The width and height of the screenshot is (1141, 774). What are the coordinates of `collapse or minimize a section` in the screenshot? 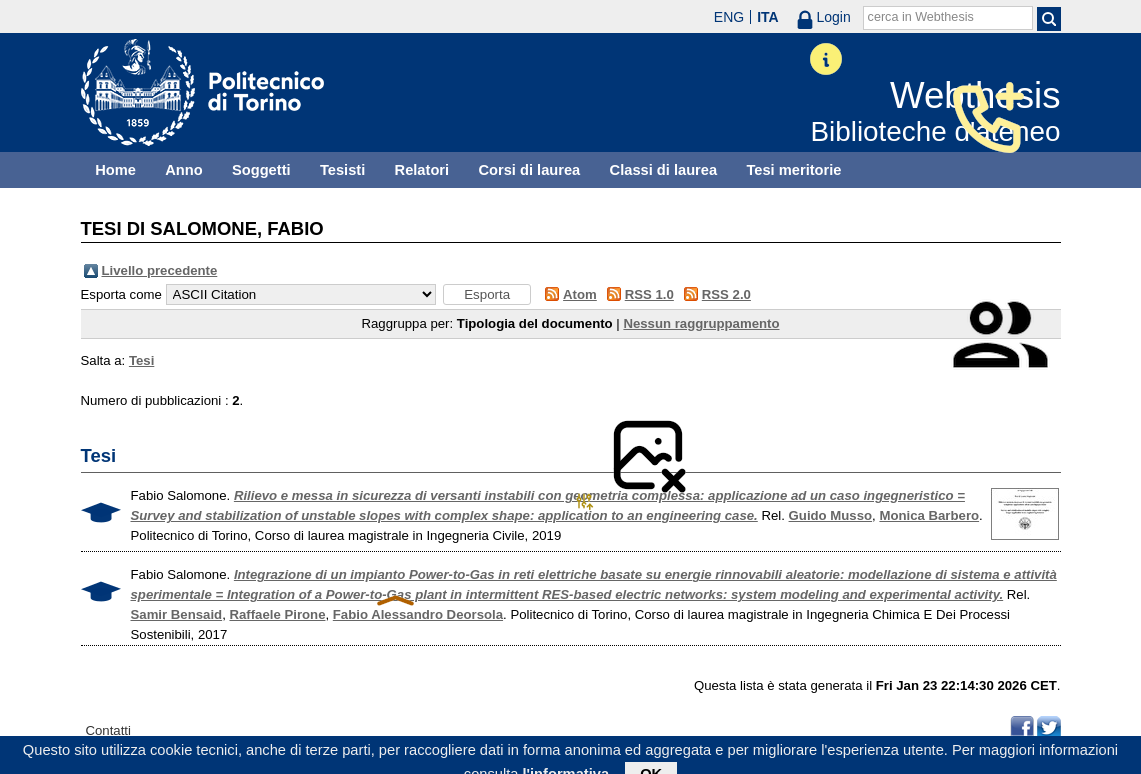 It's located at (395, 601).